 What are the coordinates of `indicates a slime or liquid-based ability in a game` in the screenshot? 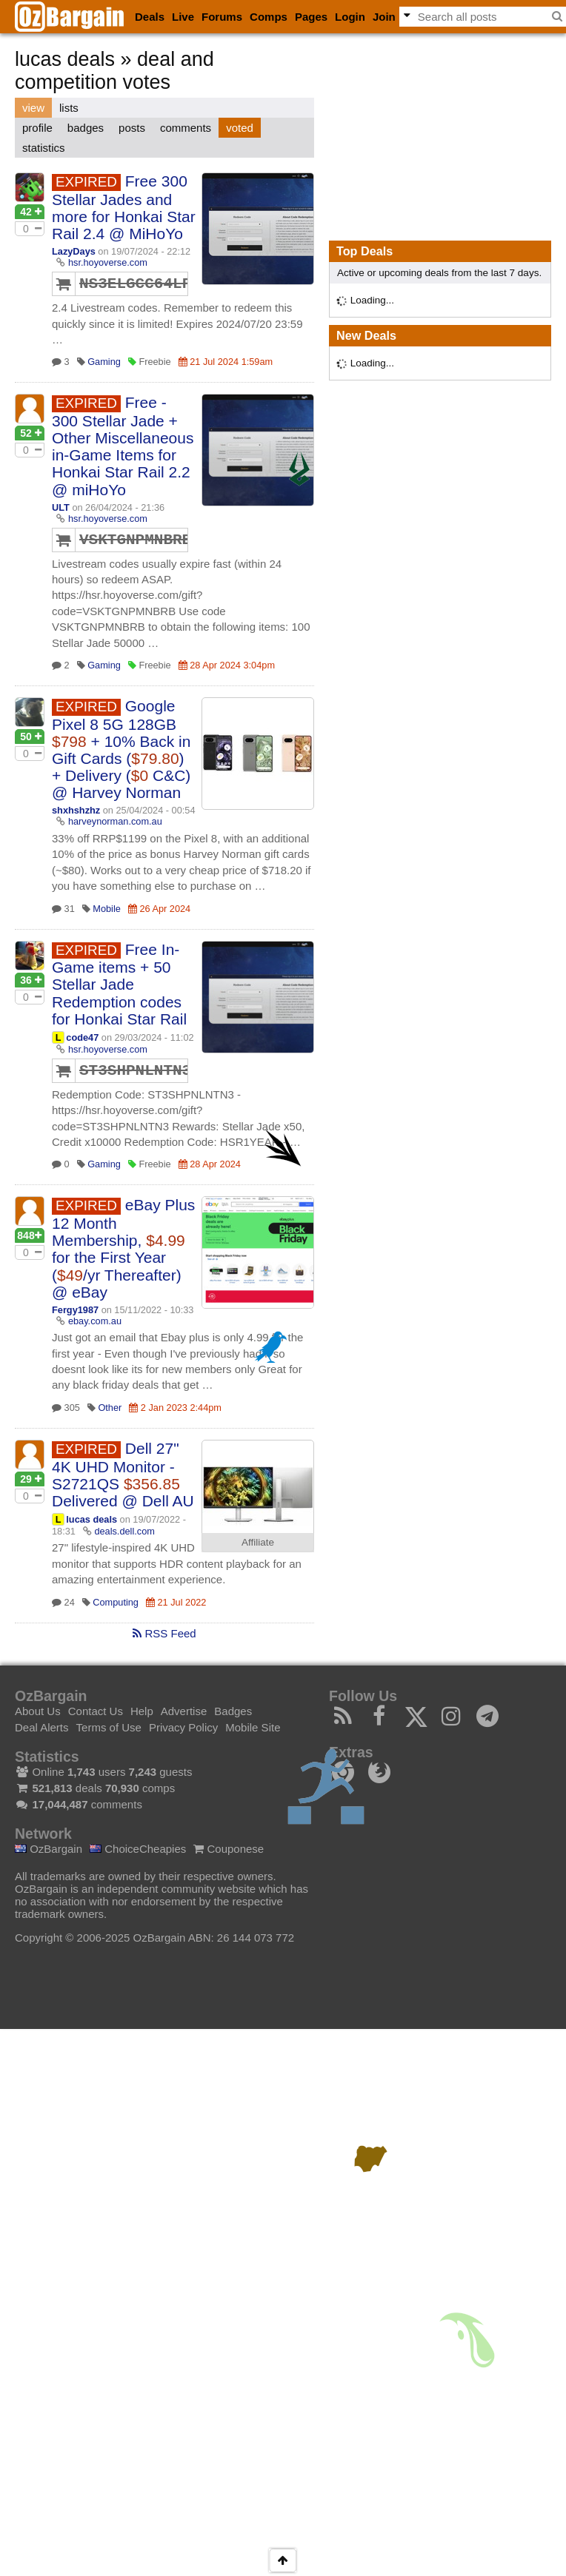 It's located at (467, 2341).